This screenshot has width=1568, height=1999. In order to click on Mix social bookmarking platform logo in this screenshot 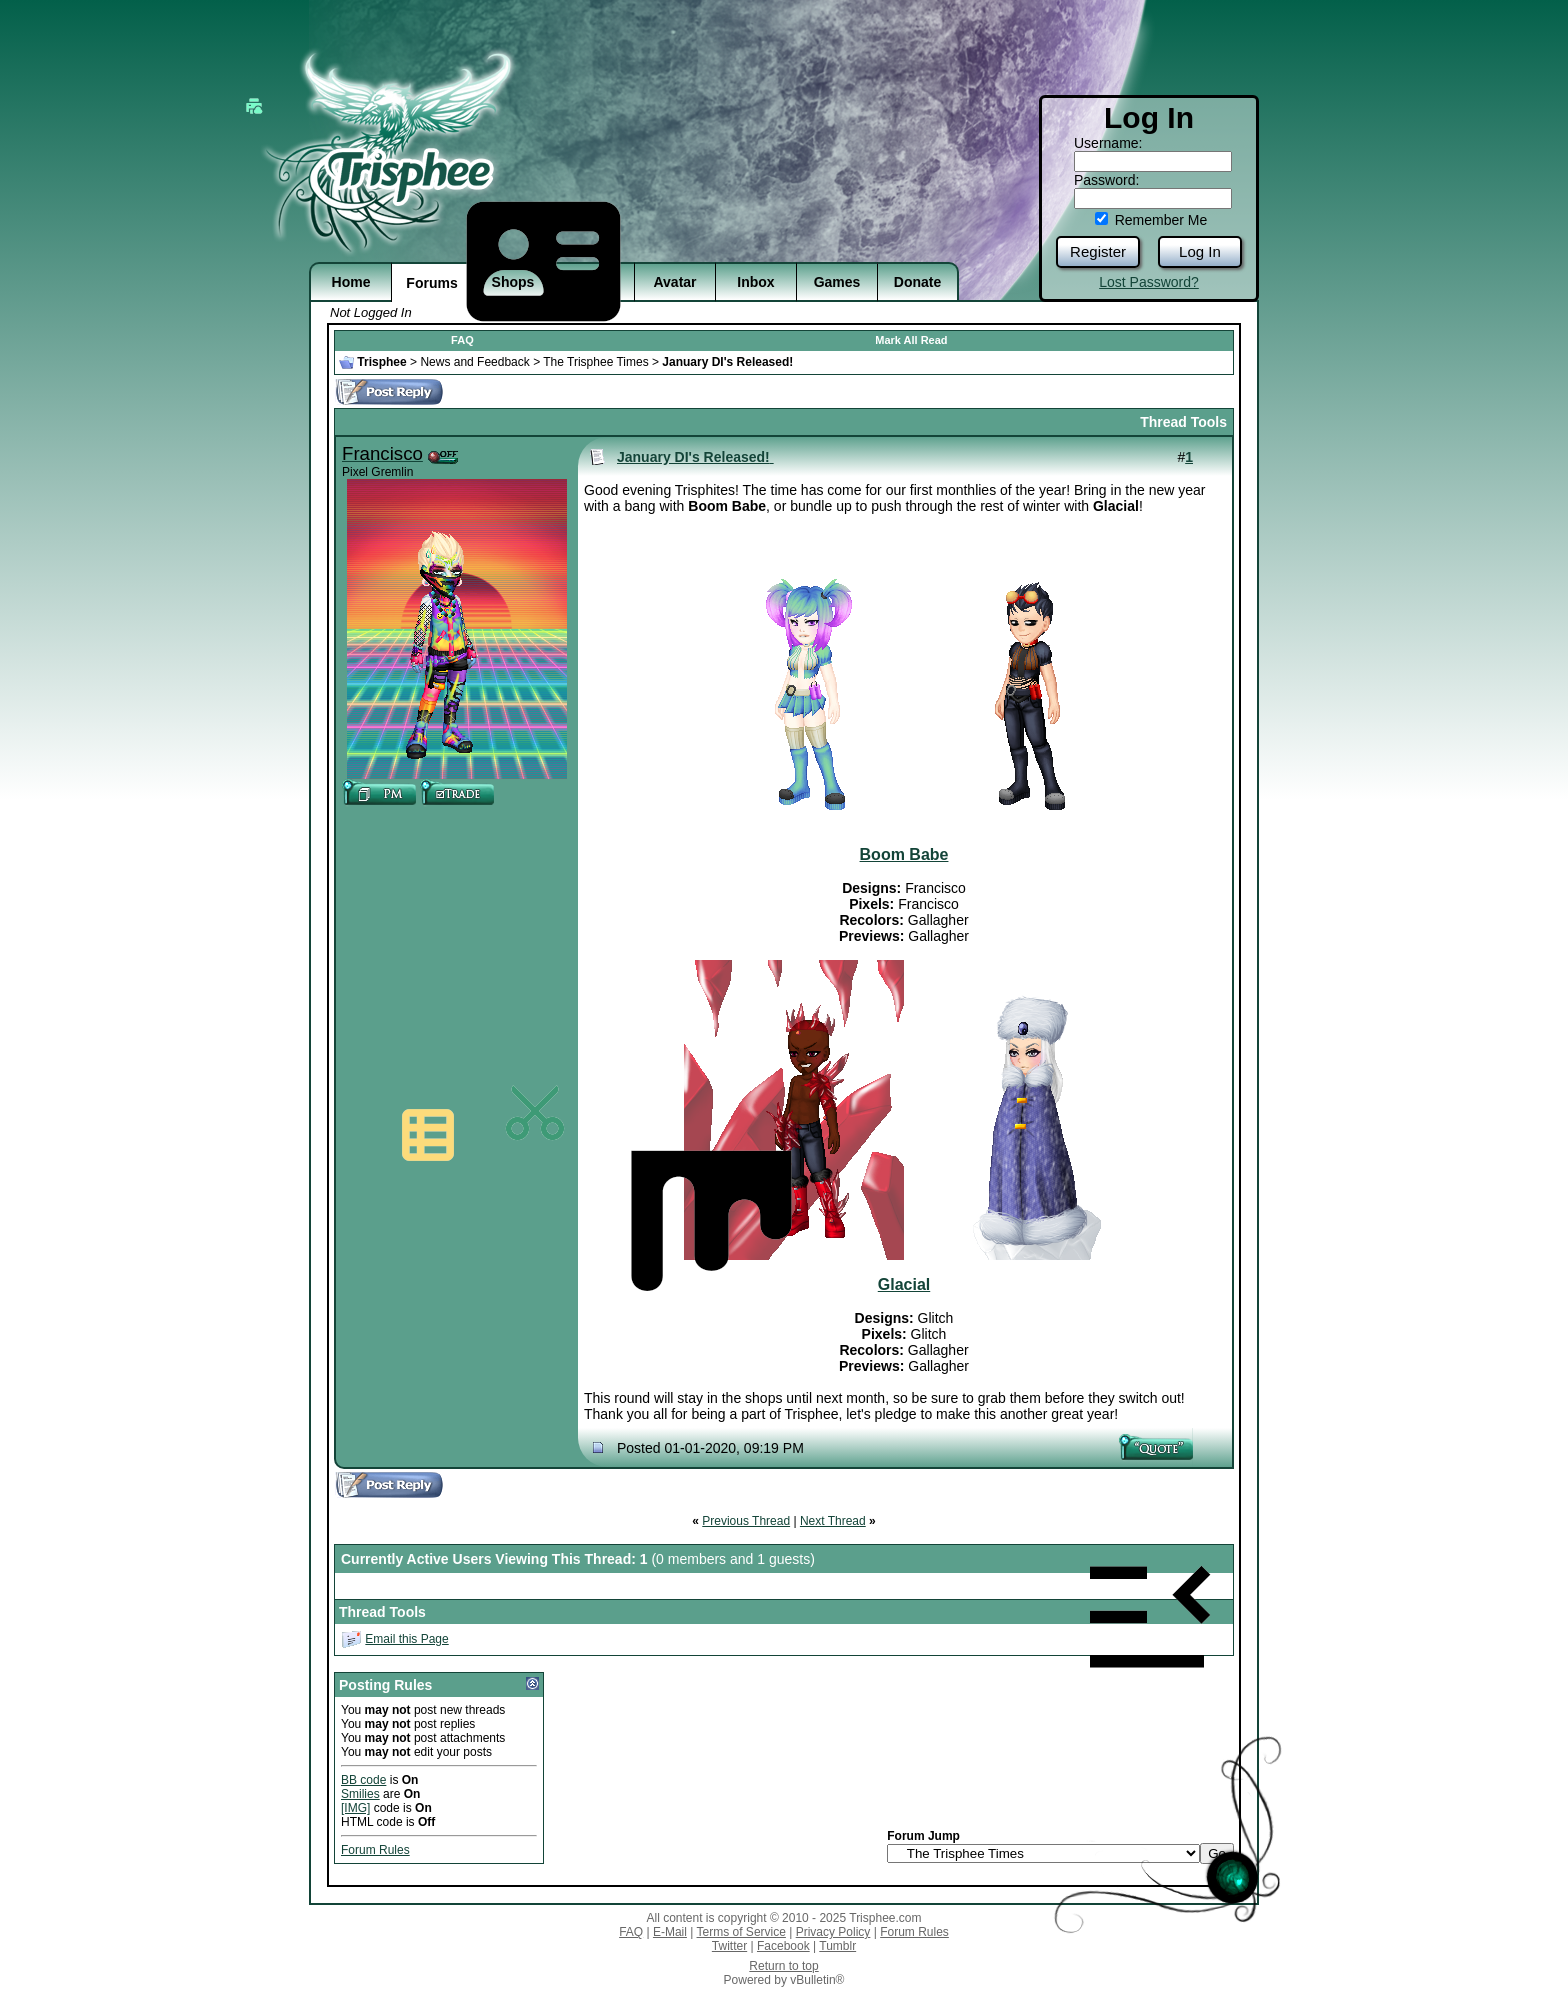, I will do `click(711, 1219)`.